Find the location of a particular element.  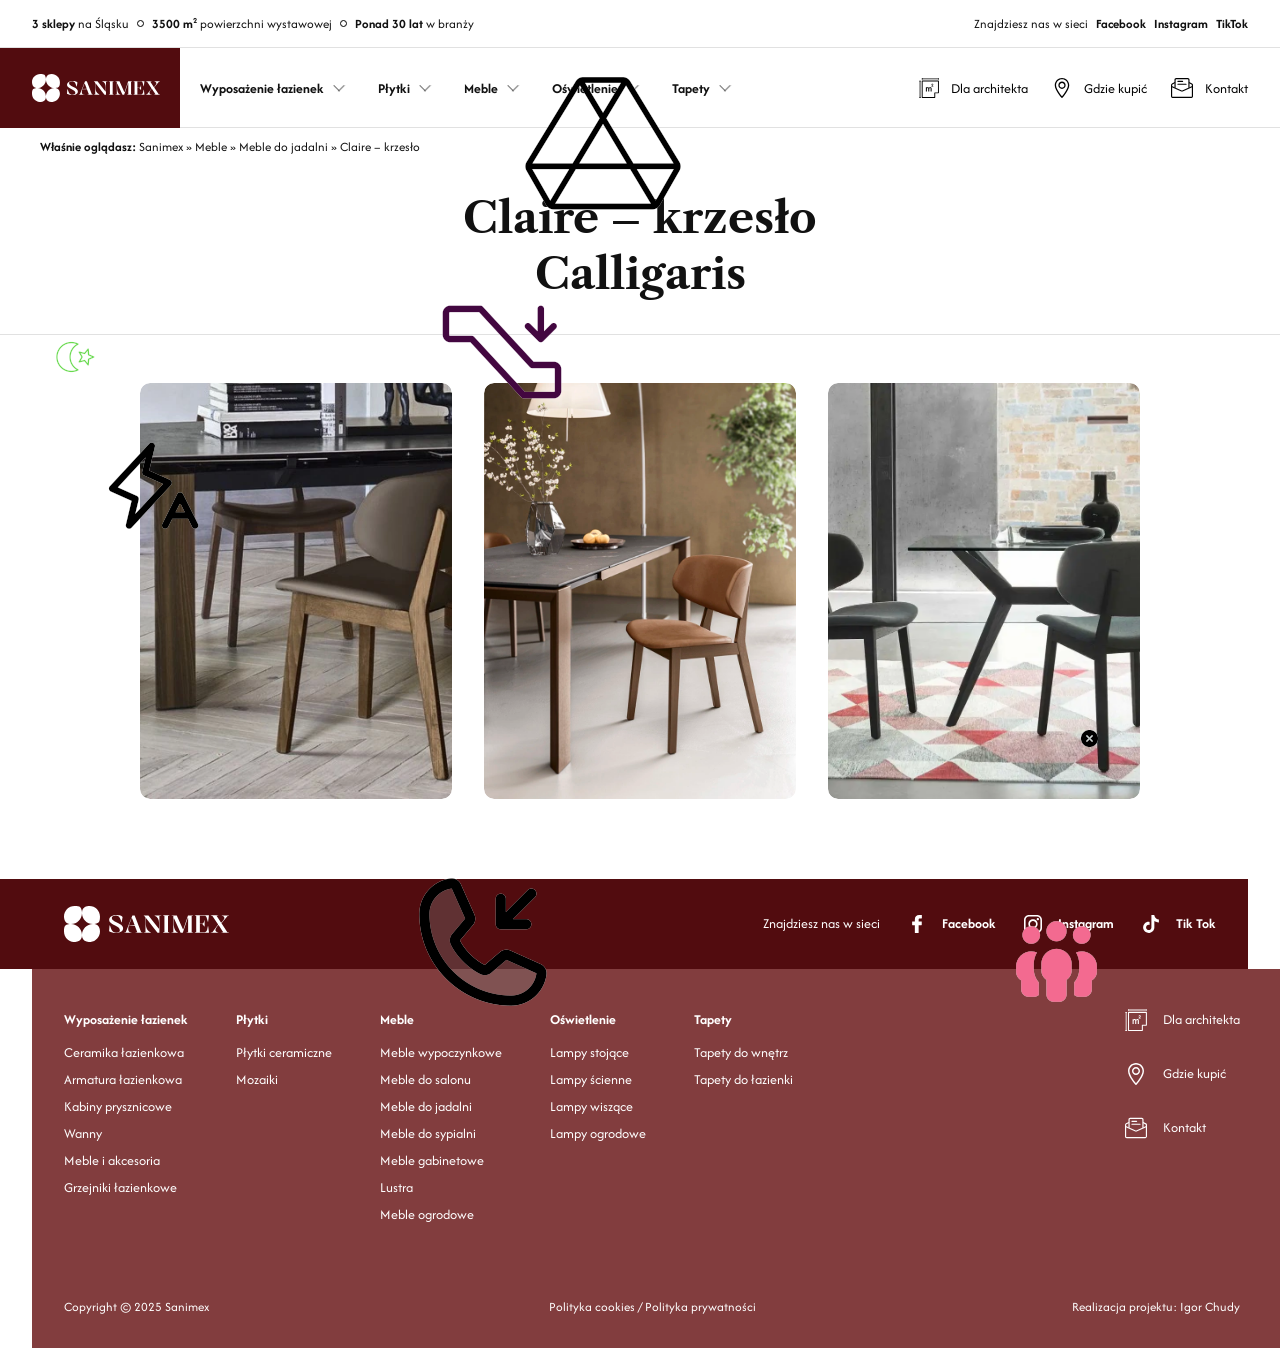

access google drive files and storage is located at coordinates (603, 149).